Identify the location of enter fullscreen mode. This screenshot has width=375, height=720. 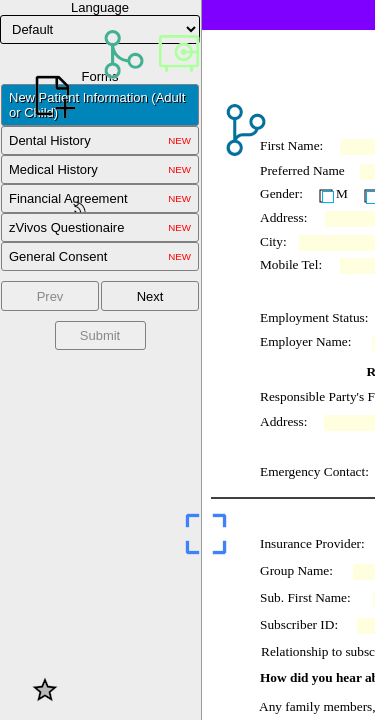
(206, 534).